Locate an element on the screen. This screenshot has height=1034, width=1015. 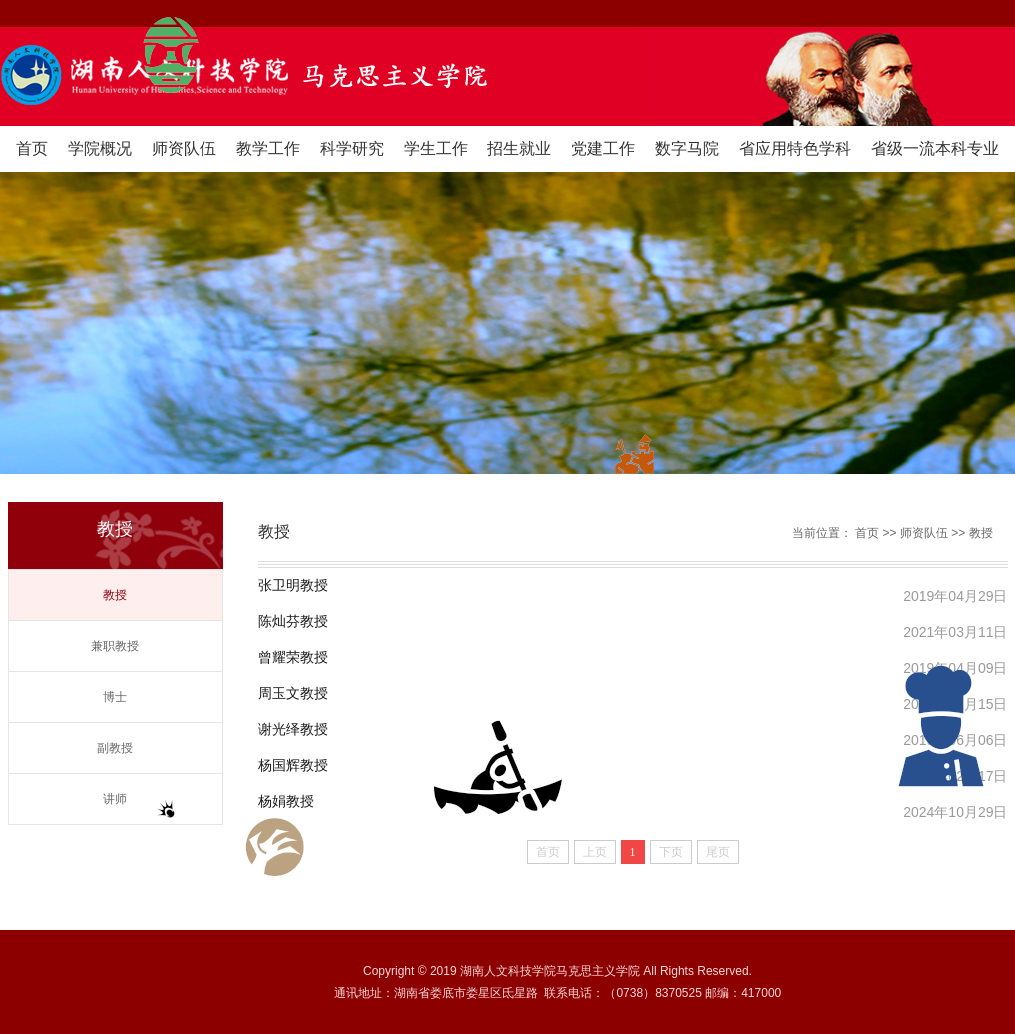
hypersonic melon power-up or special ability is located at coordinates (165, 808).